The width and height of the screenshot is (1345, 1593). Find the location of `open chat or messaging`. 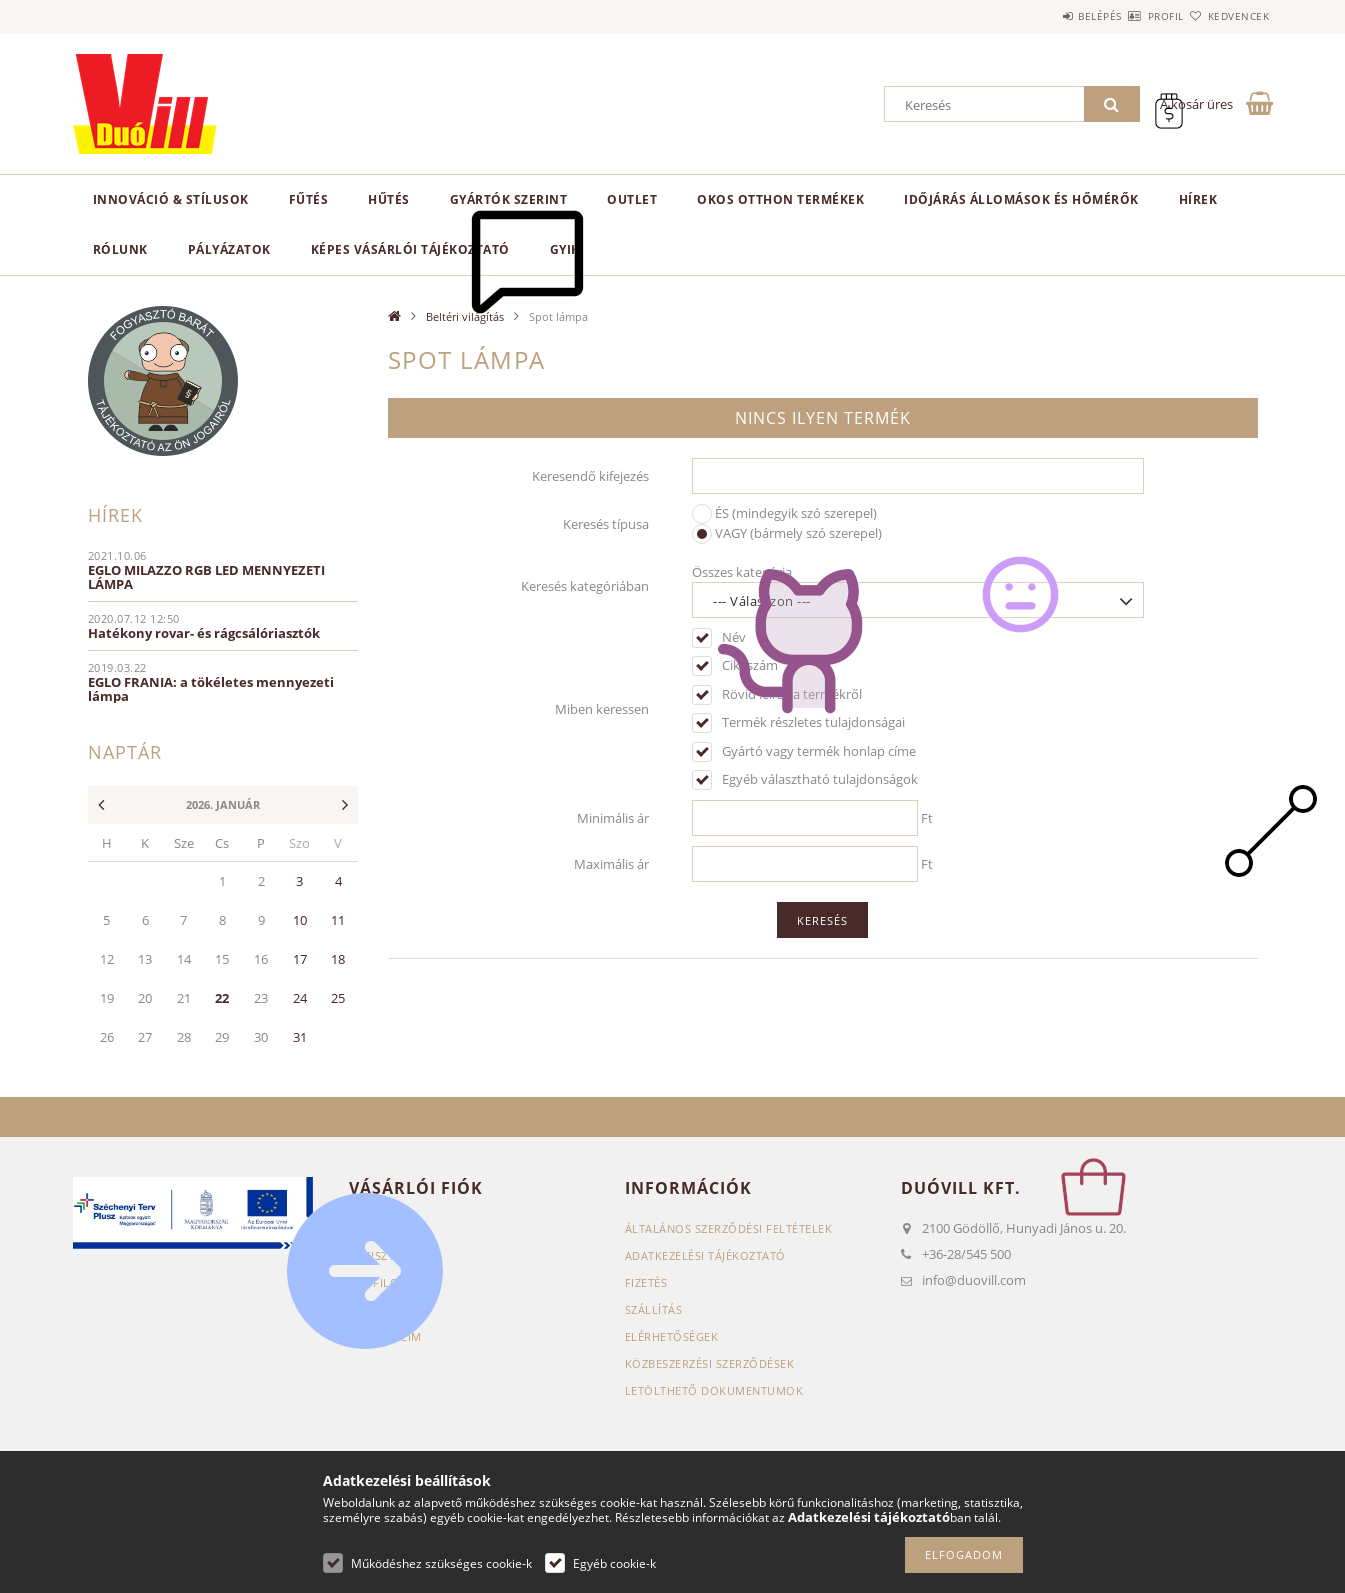

open chat or messaging is located at coordinates (527, 253).